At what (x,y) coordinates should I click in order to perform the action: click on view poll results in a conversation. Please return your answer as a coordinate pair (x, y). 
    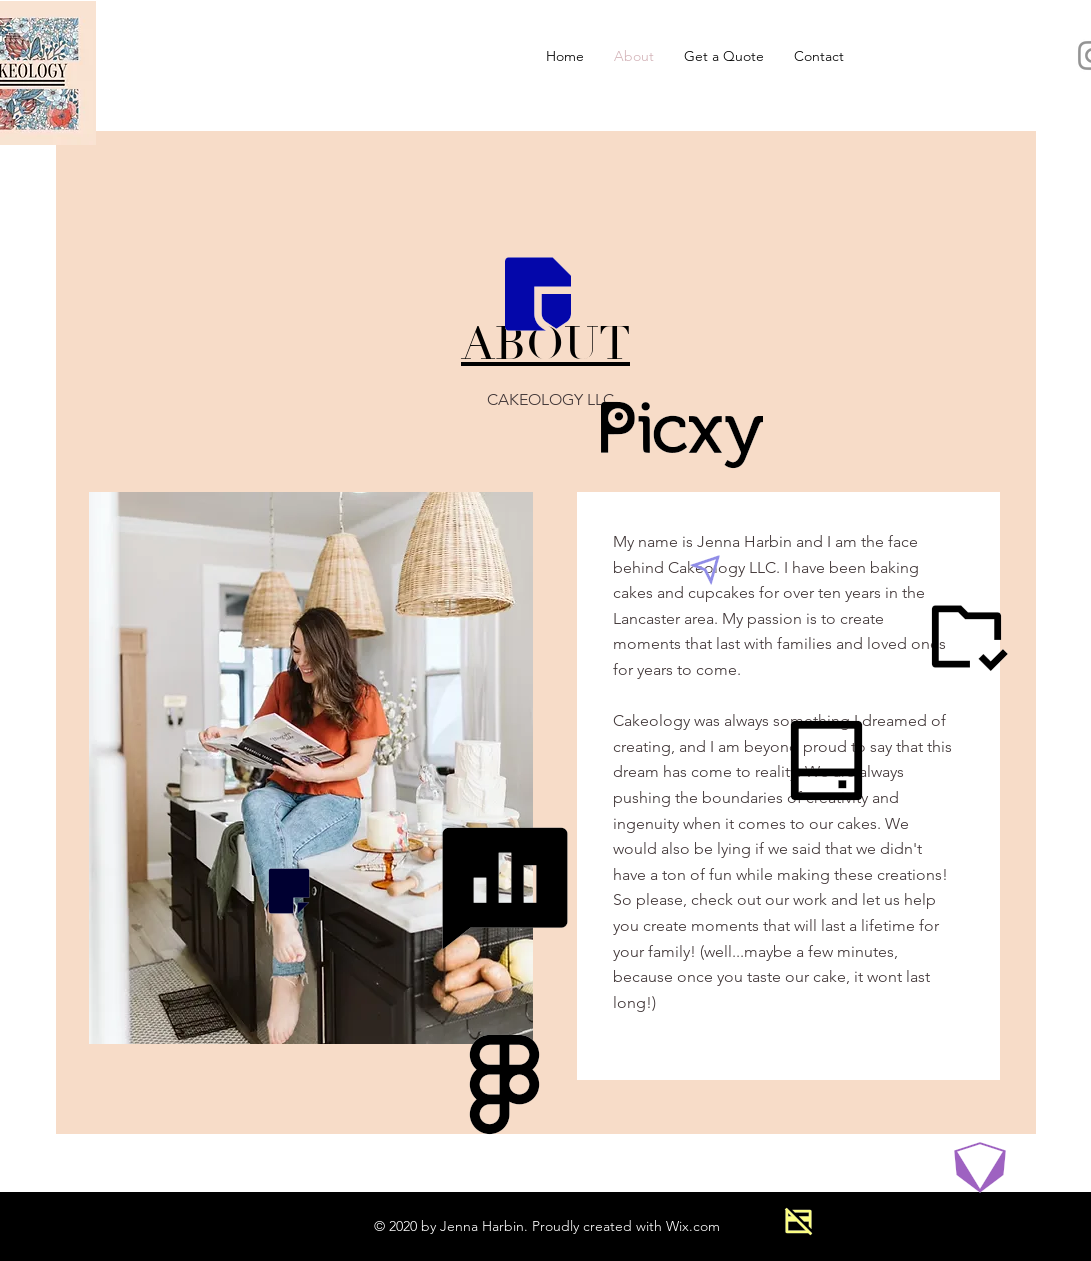
    Looking at the image, I should click on (505, 884).